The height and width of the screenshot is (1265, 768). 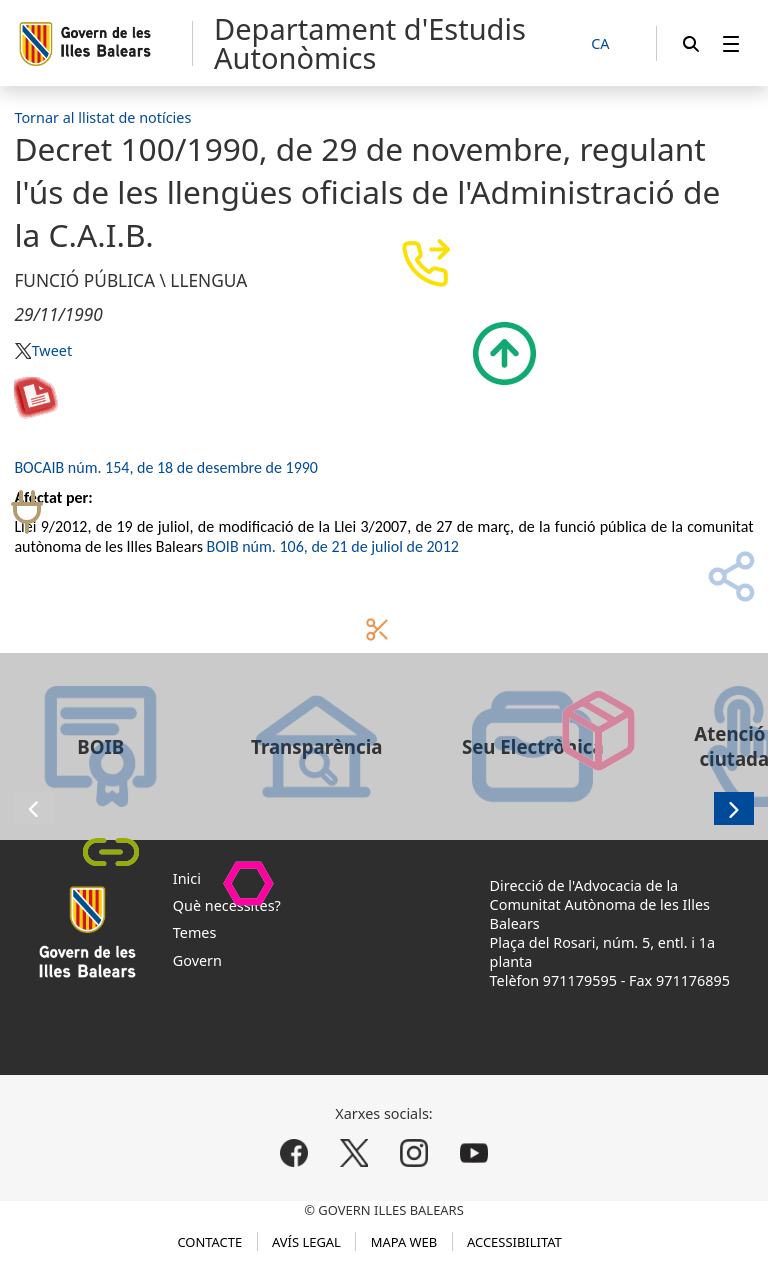 I want to click on connect to power or charging, so click(x=27, y=512).